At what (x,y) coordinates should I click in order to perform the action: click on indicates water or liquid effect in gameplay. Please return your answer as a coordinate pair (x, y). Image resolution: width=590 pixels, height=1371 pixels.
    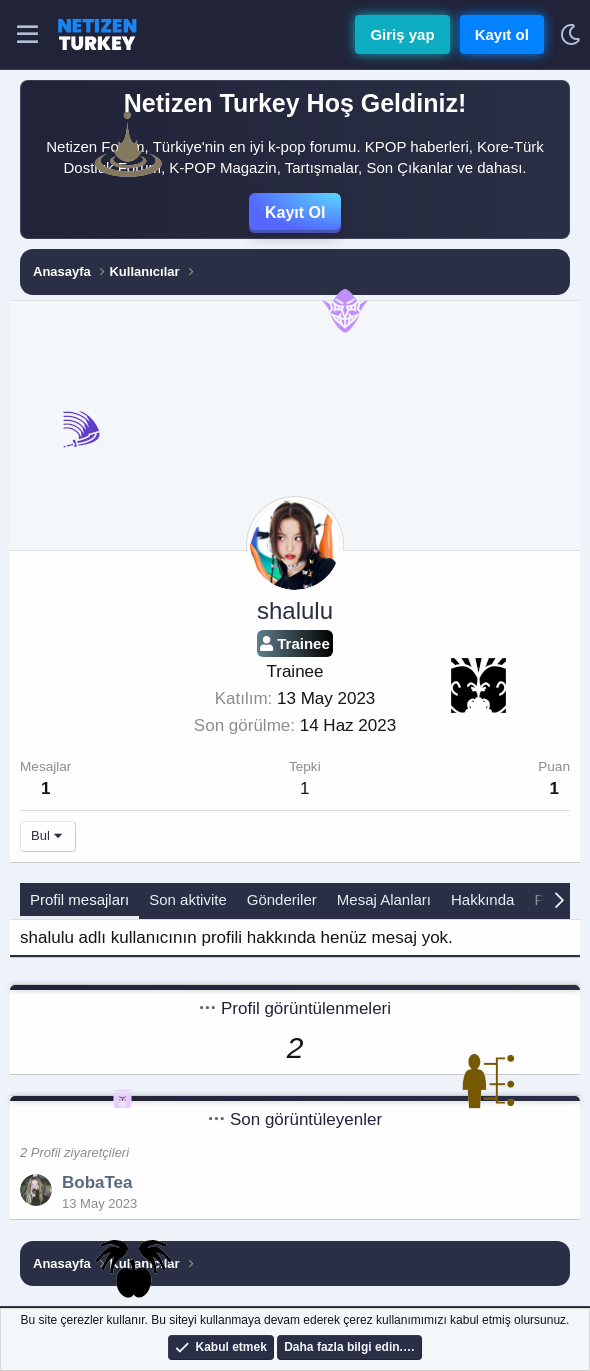
    Looking at the image, I should click on (128, 145).